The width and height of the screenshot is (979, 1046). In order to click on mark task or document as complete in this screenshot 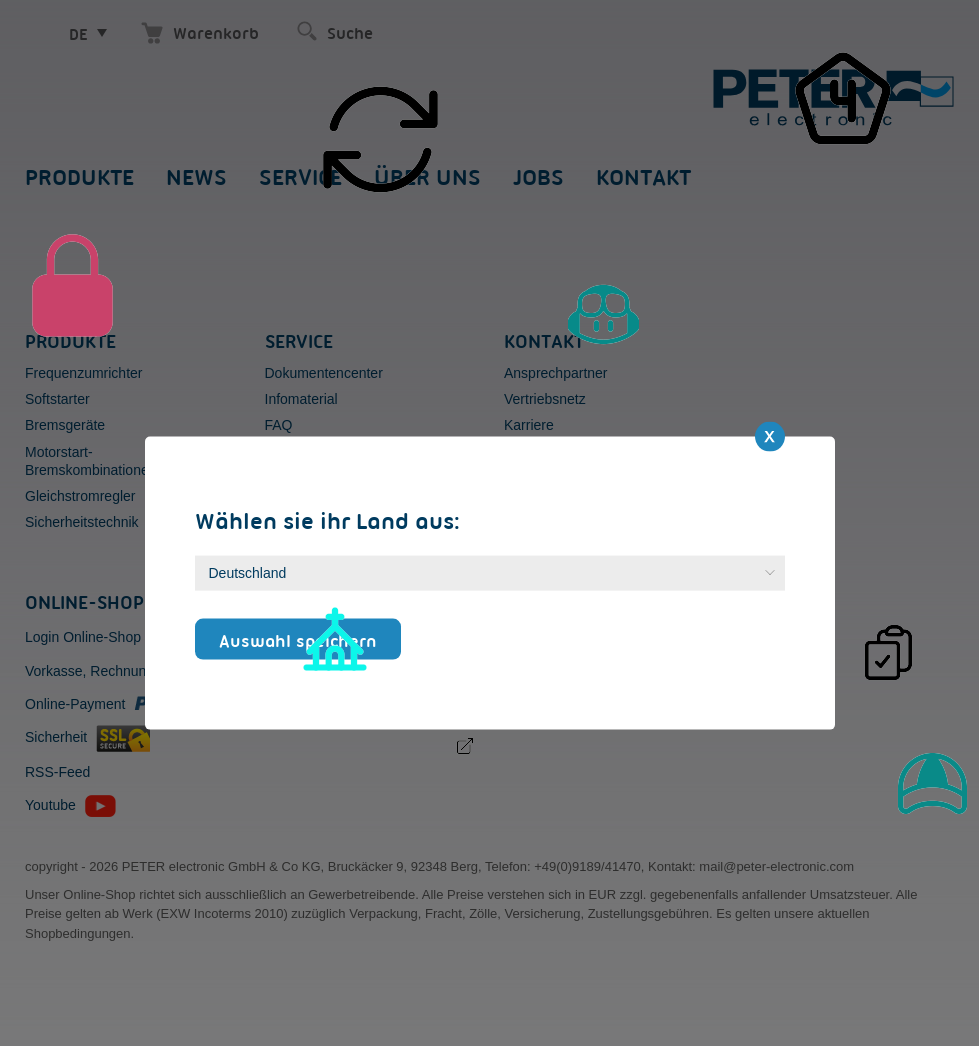, I will do `click(888, 652)`.